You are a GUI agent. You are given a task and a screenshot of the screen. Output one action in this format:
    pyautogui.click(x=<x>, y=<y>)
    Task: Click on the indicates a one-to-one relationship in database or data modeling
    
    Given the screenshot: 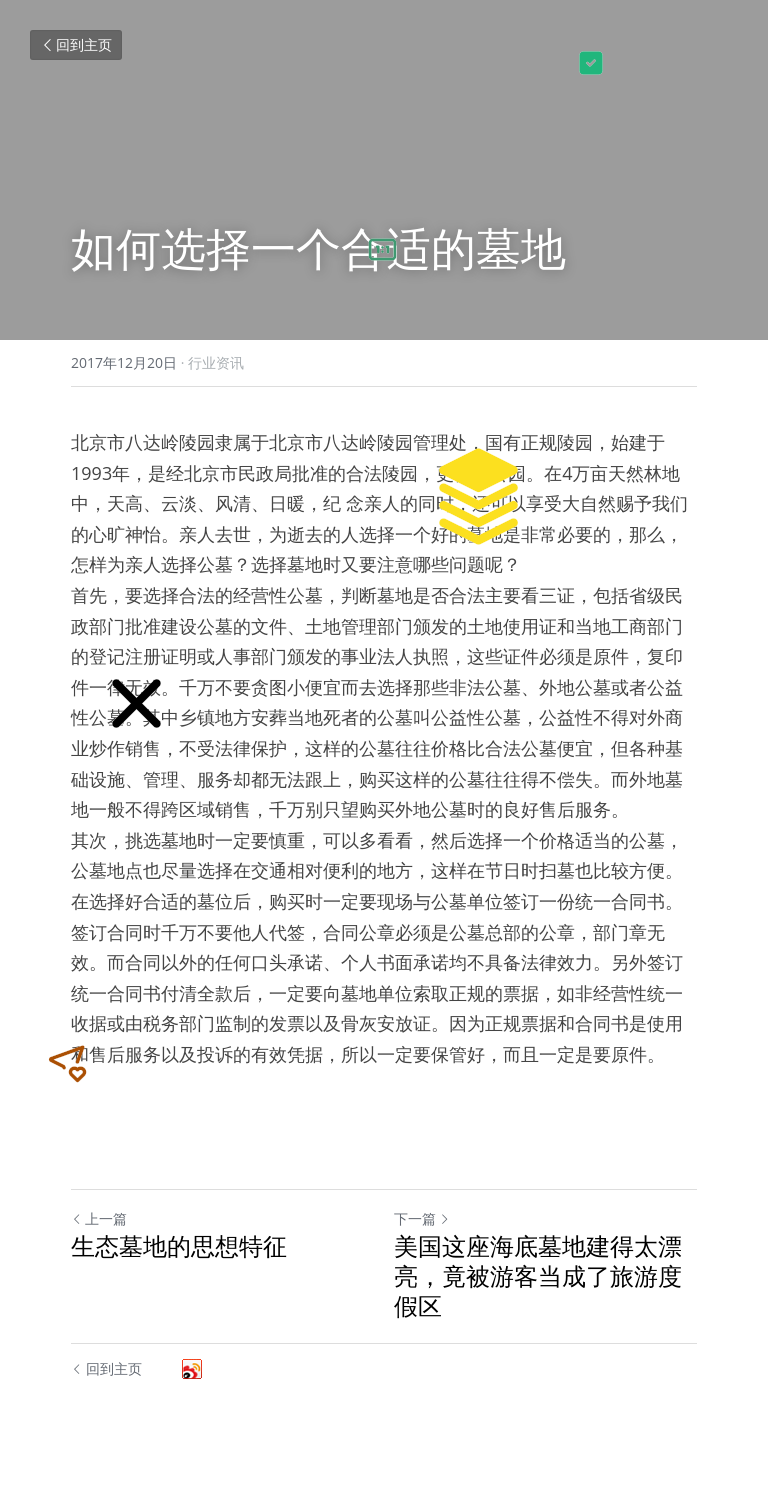 What is the action you would take?
    pyautogui.click(x=382, y=249)
    